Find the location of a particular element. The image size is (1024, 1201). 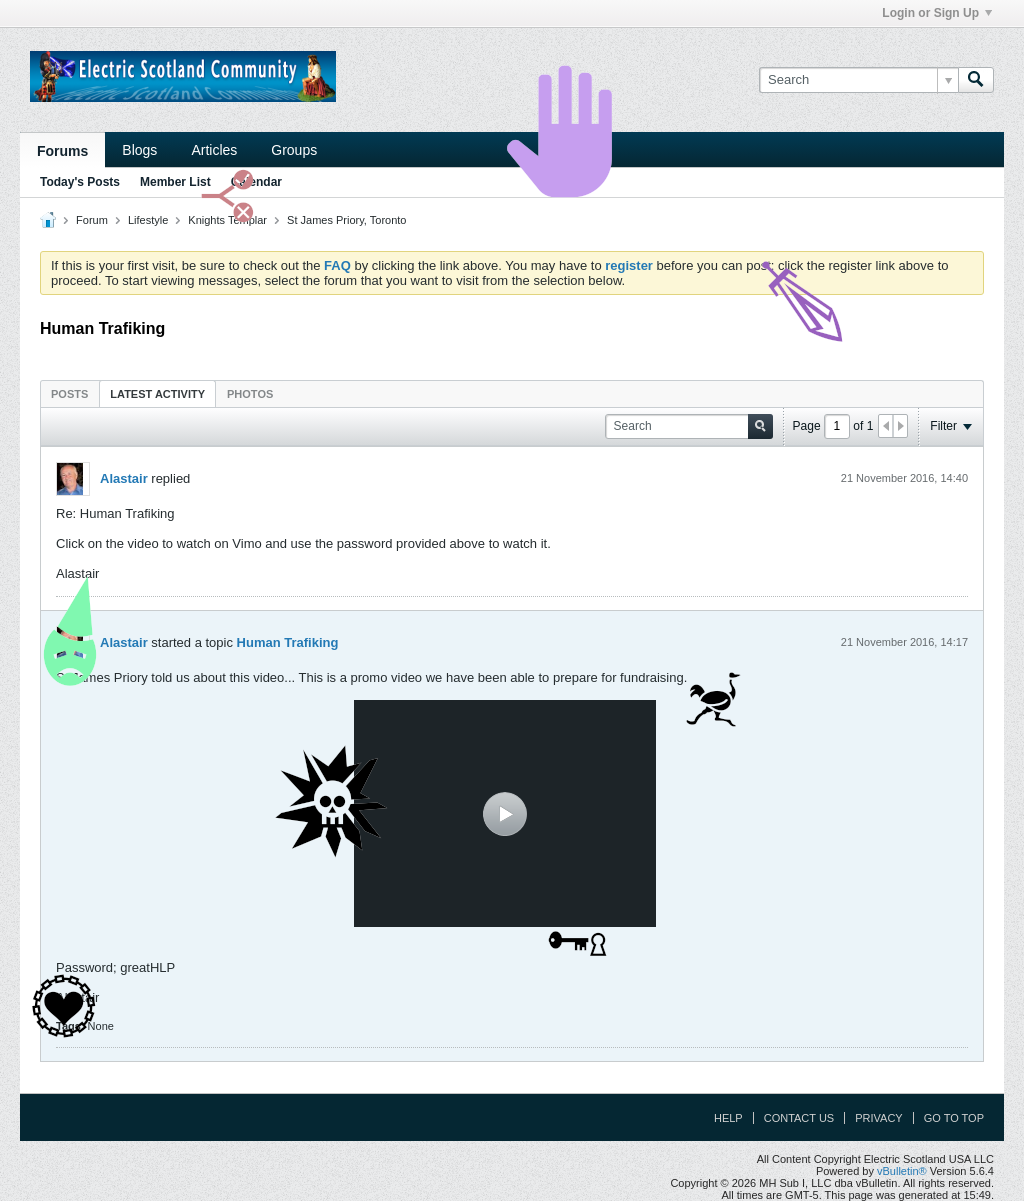

unlock a secured item or feature is located at coordinates (577, 943).